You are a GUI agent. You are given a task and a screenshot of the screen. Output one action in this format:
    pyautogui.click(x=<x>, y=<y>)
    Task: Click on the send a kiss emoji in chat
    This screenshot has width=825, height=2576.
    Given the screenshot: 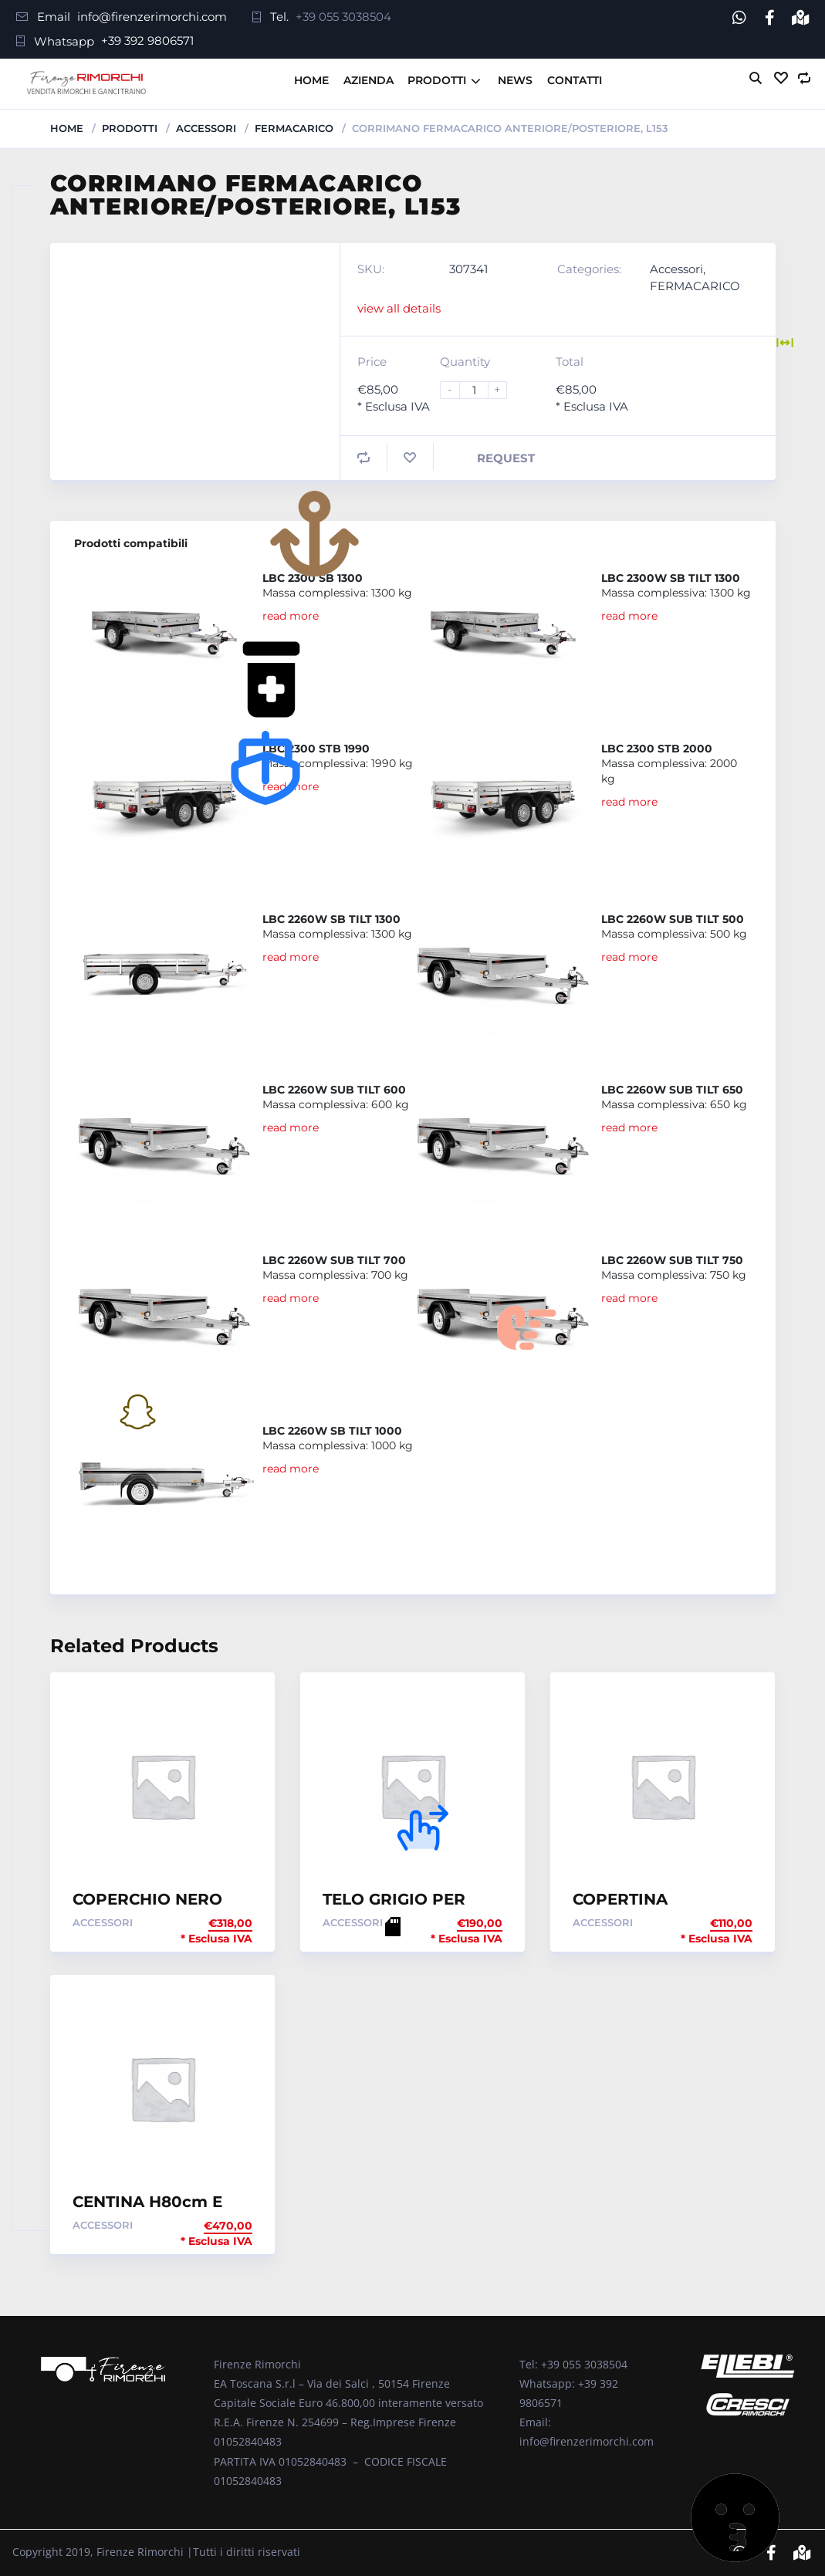 What is the action you would take?
    pyautogui.click(x=735, y=2517)
    